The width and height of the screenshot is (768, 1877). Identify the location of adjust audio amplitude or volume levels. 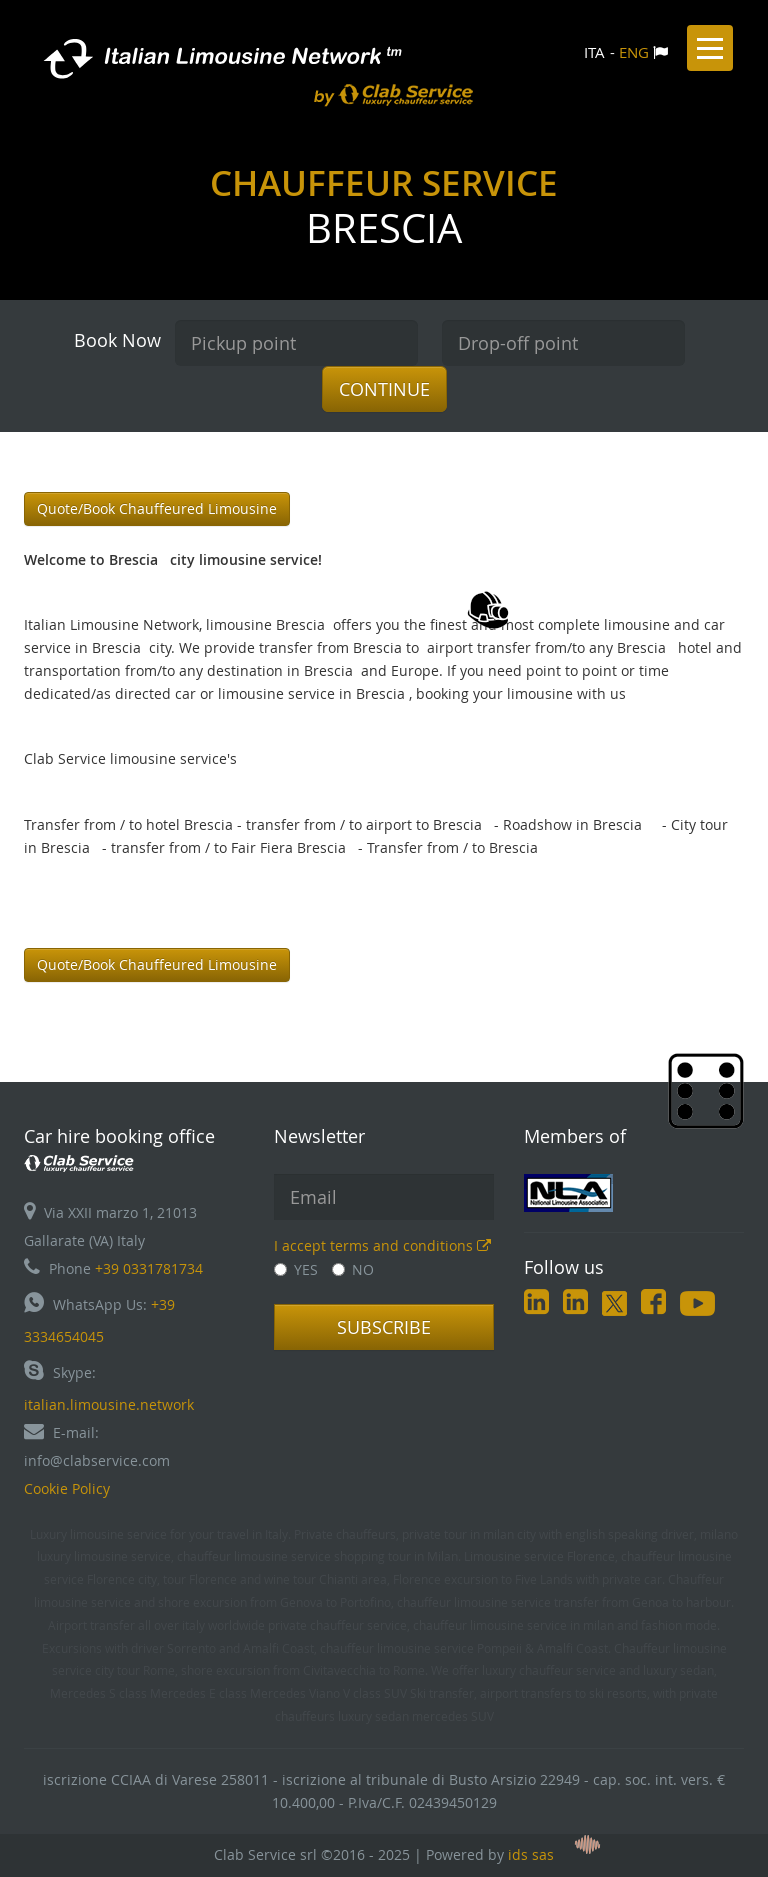
(587, 1844).